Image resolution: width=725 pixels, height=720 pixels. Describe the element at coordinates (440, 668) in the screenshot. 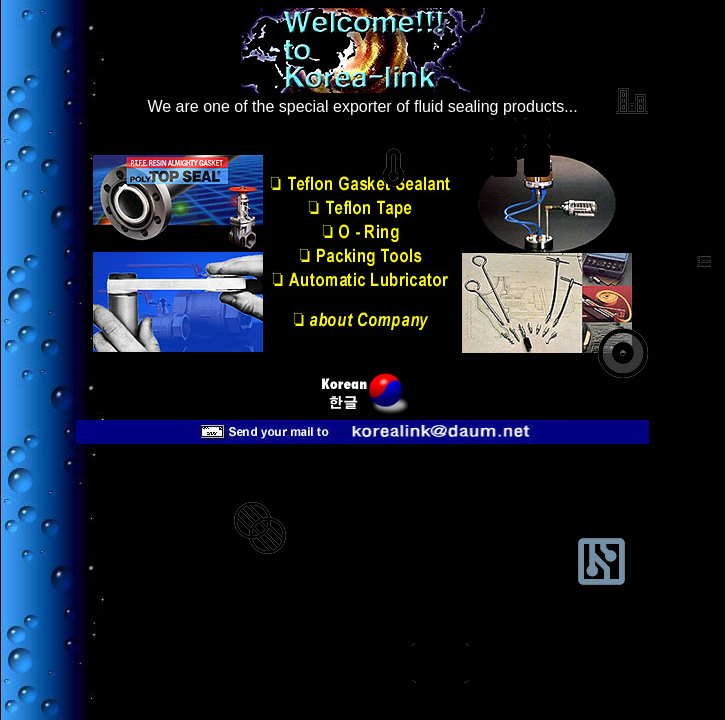

I see `access windows laptop or PC settings` at that location.